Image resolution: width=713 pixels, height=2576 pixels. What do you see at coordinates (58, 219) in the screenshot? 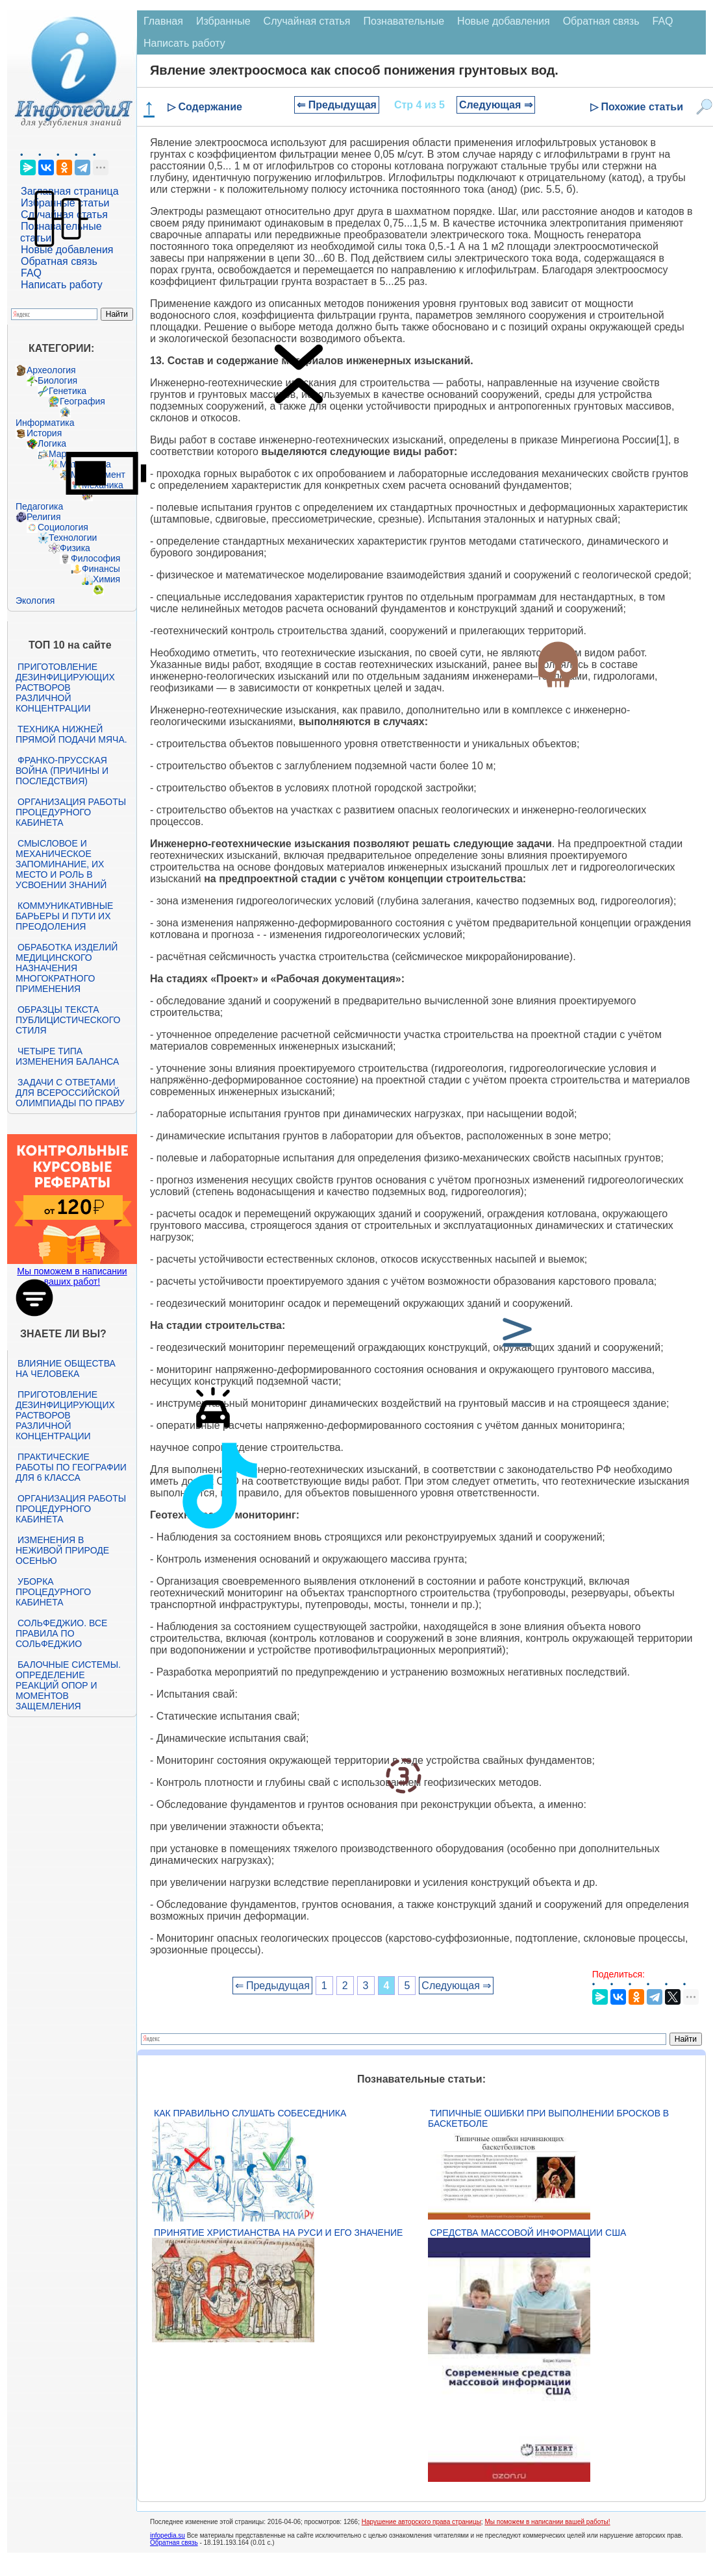
I see `align selected objects to vertical center` at bounding box center [58, 219].